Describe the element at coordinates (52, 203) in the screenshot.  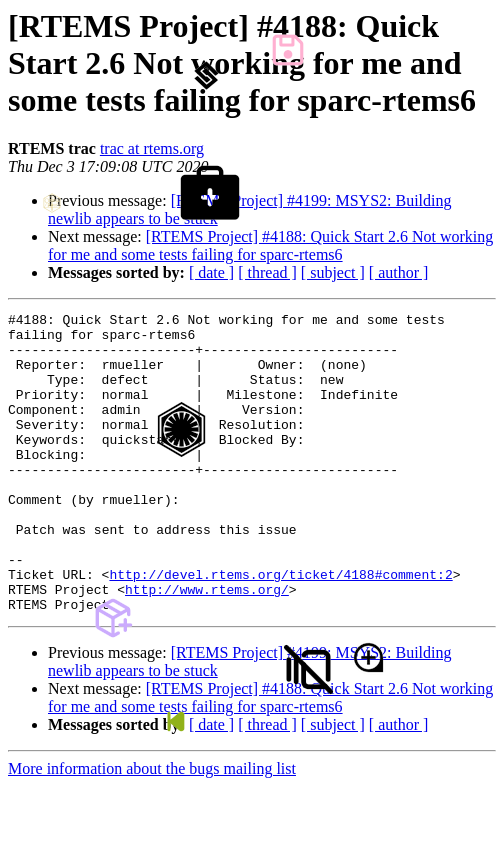
I see `critical role logo` at that location.